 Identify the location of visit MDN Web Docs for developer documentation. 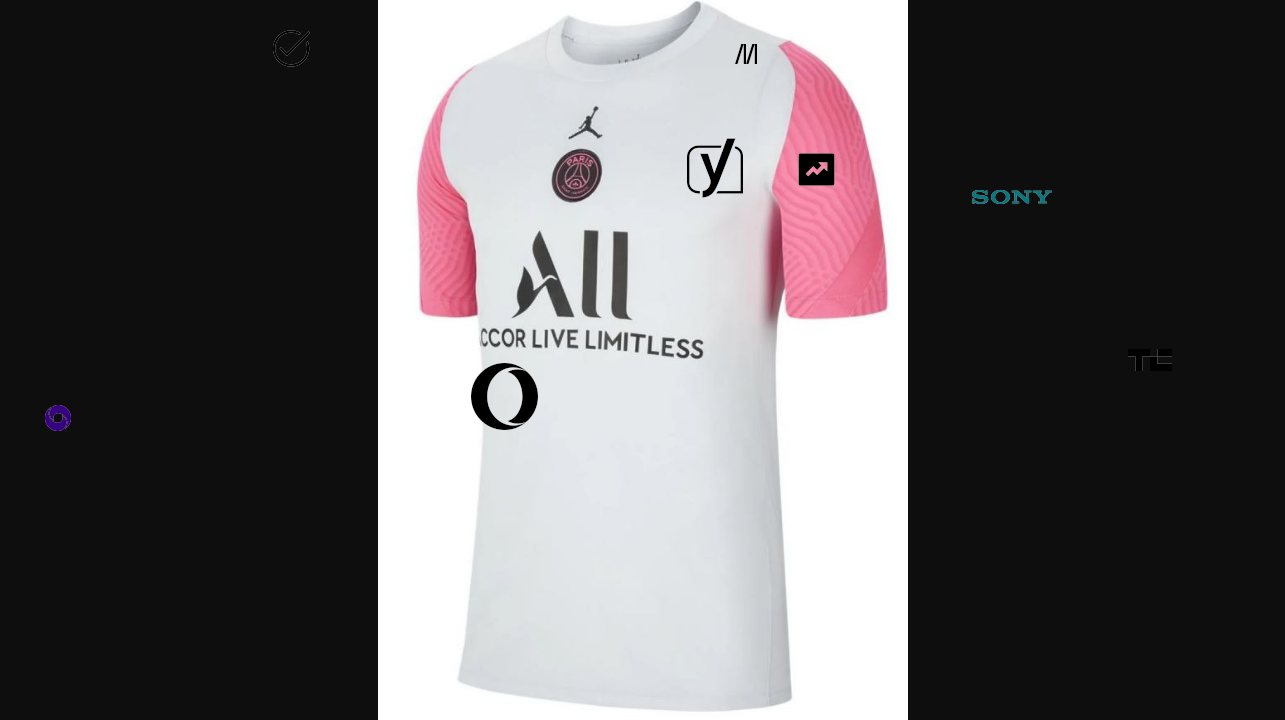
(746, 54).